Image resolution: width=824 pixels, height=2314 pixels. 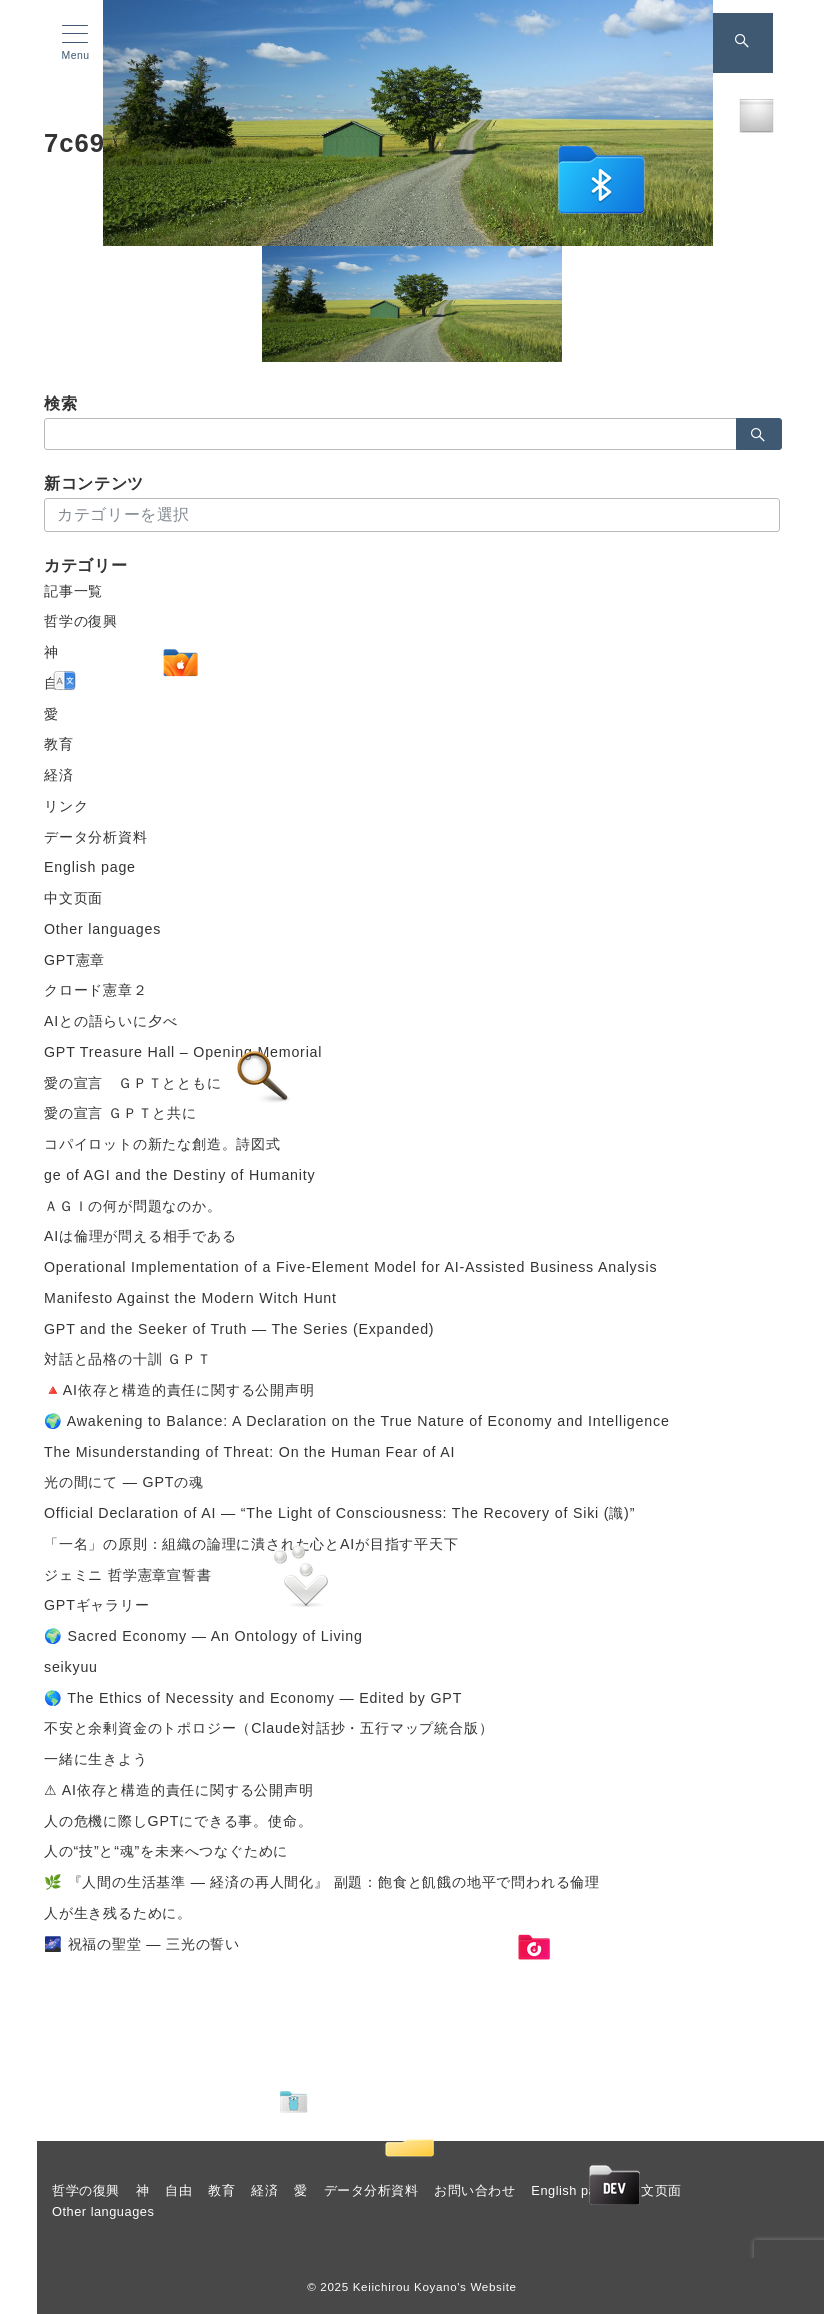 What do you see at coordinates (180, 663) in the screenshot?
I see `open mac os ventura system folder` at bounding box center [180, 663].